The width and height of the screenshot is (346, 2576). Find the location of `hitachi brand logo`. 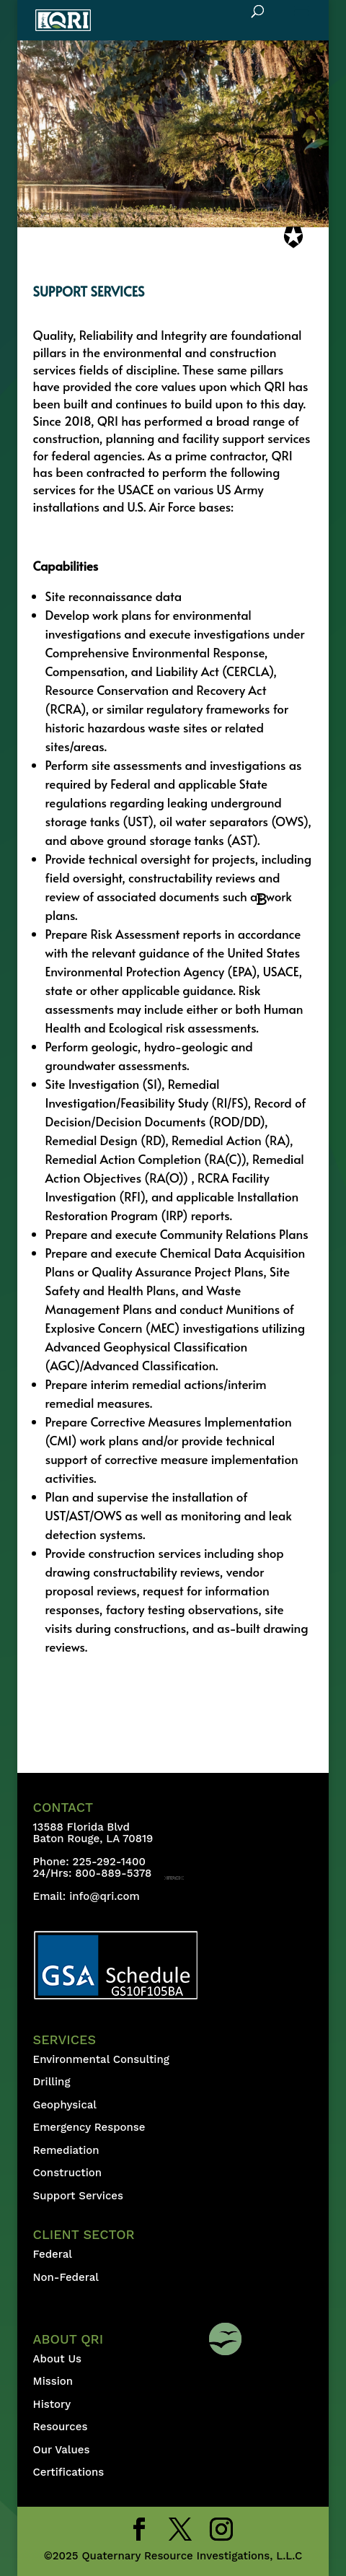

hitachi brand logo is located at coordinates (174, 1878).